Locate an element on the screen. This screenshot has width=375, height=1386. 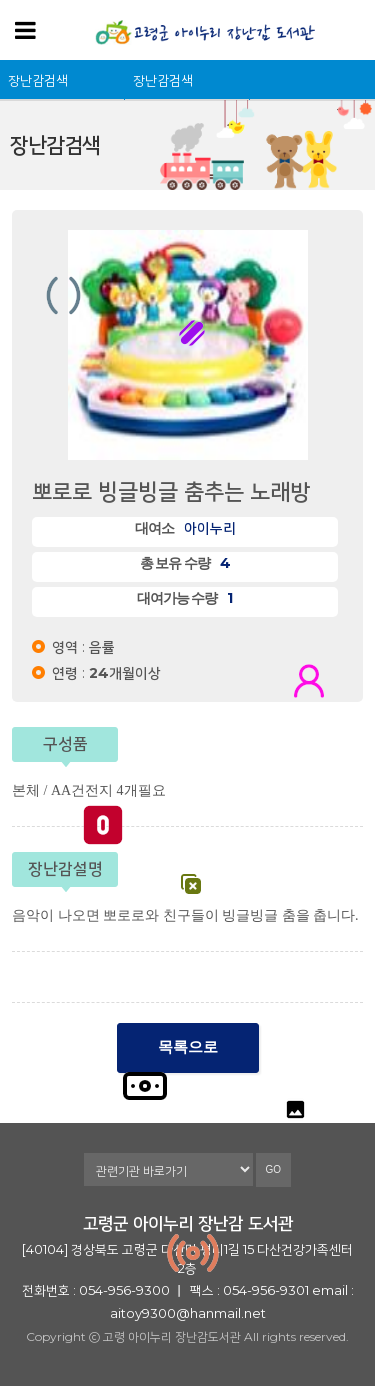
food category or restaurant section is located at coordinates (192, 333).